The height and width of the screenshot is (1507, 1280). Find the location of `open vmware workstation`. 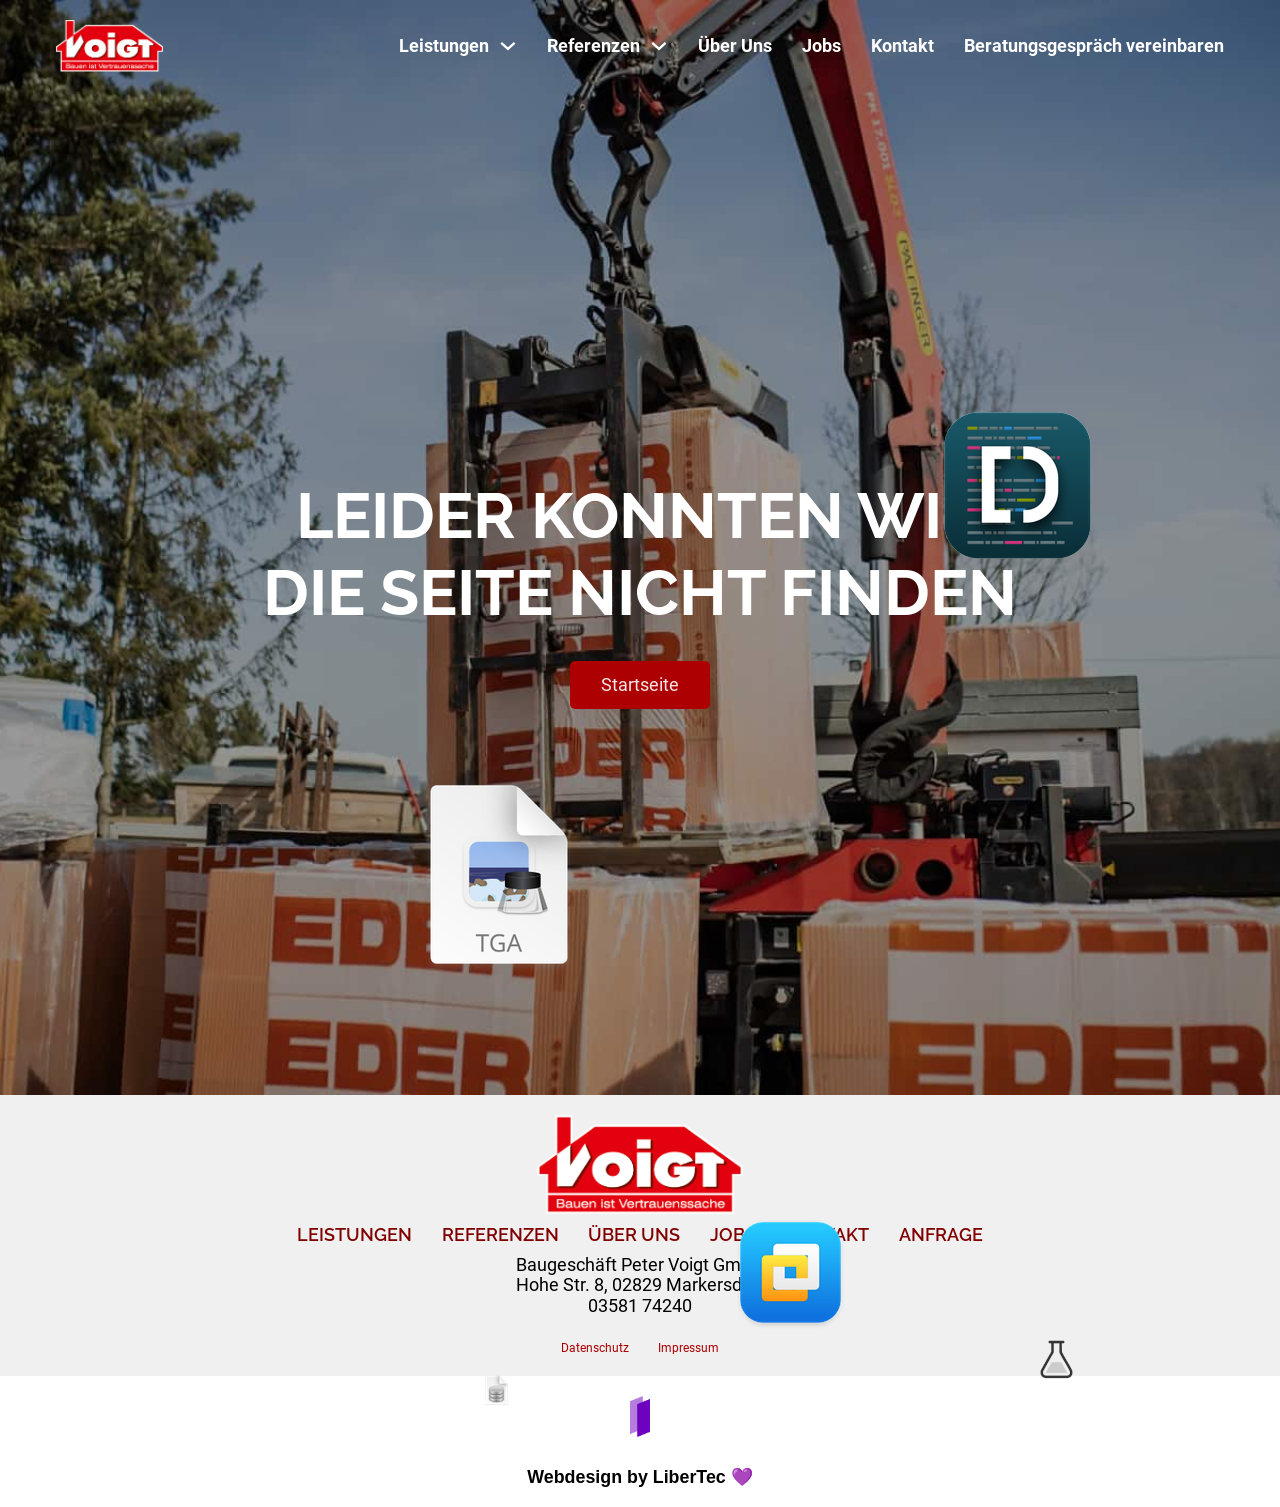

open vmware workstation is located at coordinates (790, 1272).